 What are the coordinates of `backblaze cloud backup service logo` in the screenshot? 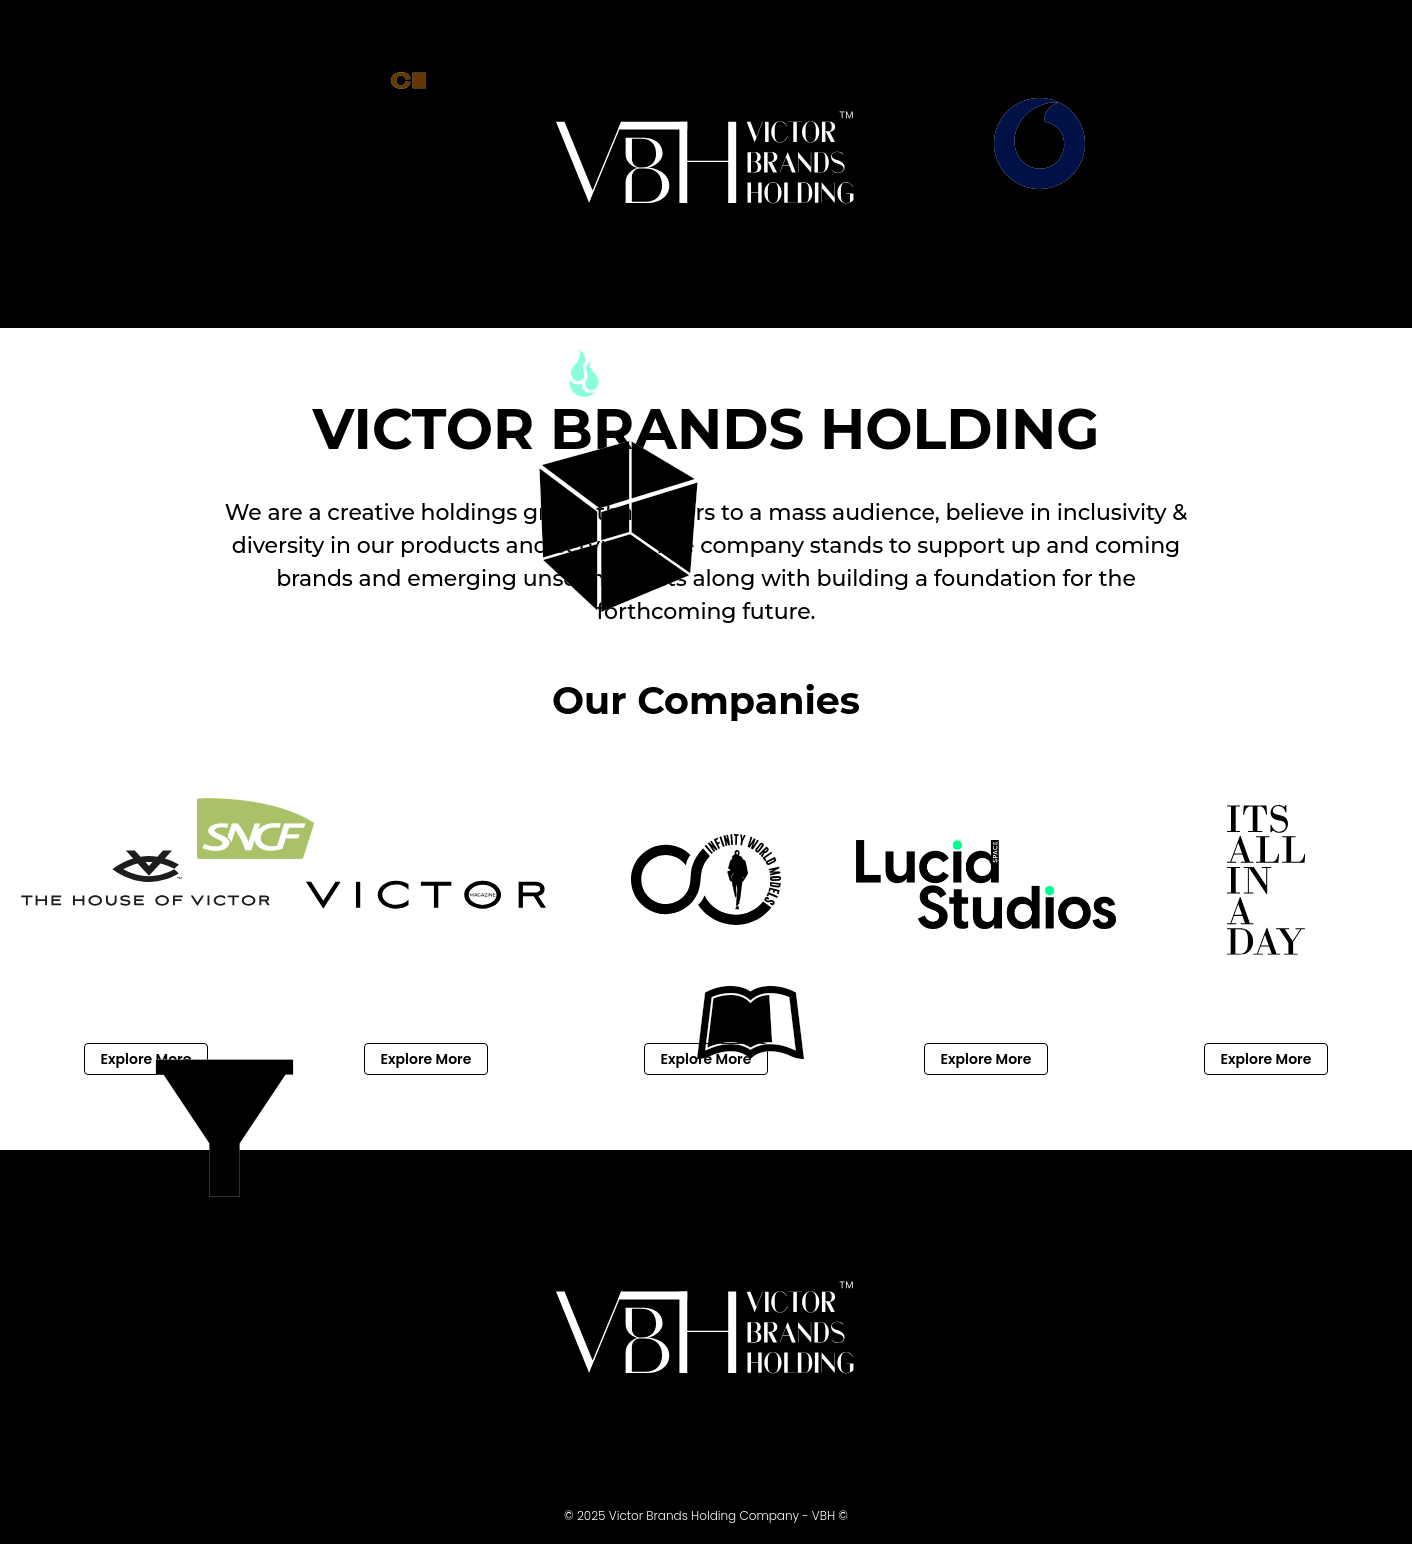 It's located at (584, 373).